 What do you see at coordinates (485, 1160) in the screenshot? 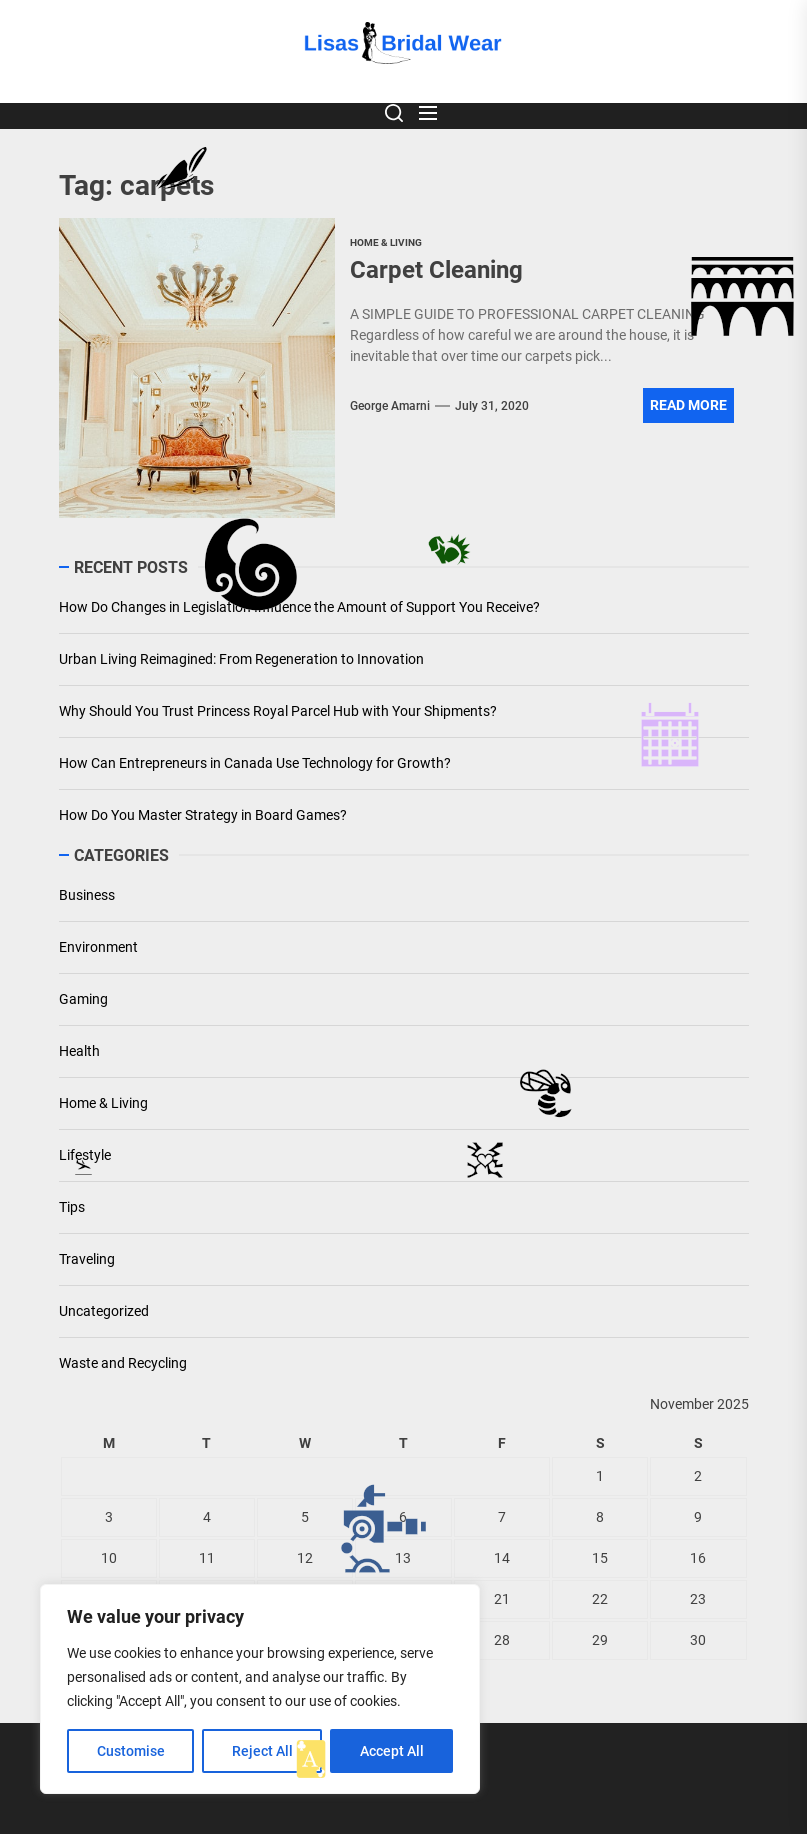
I see `activate defibrillator or emergency revival action` at bounding box center [485, 1160].